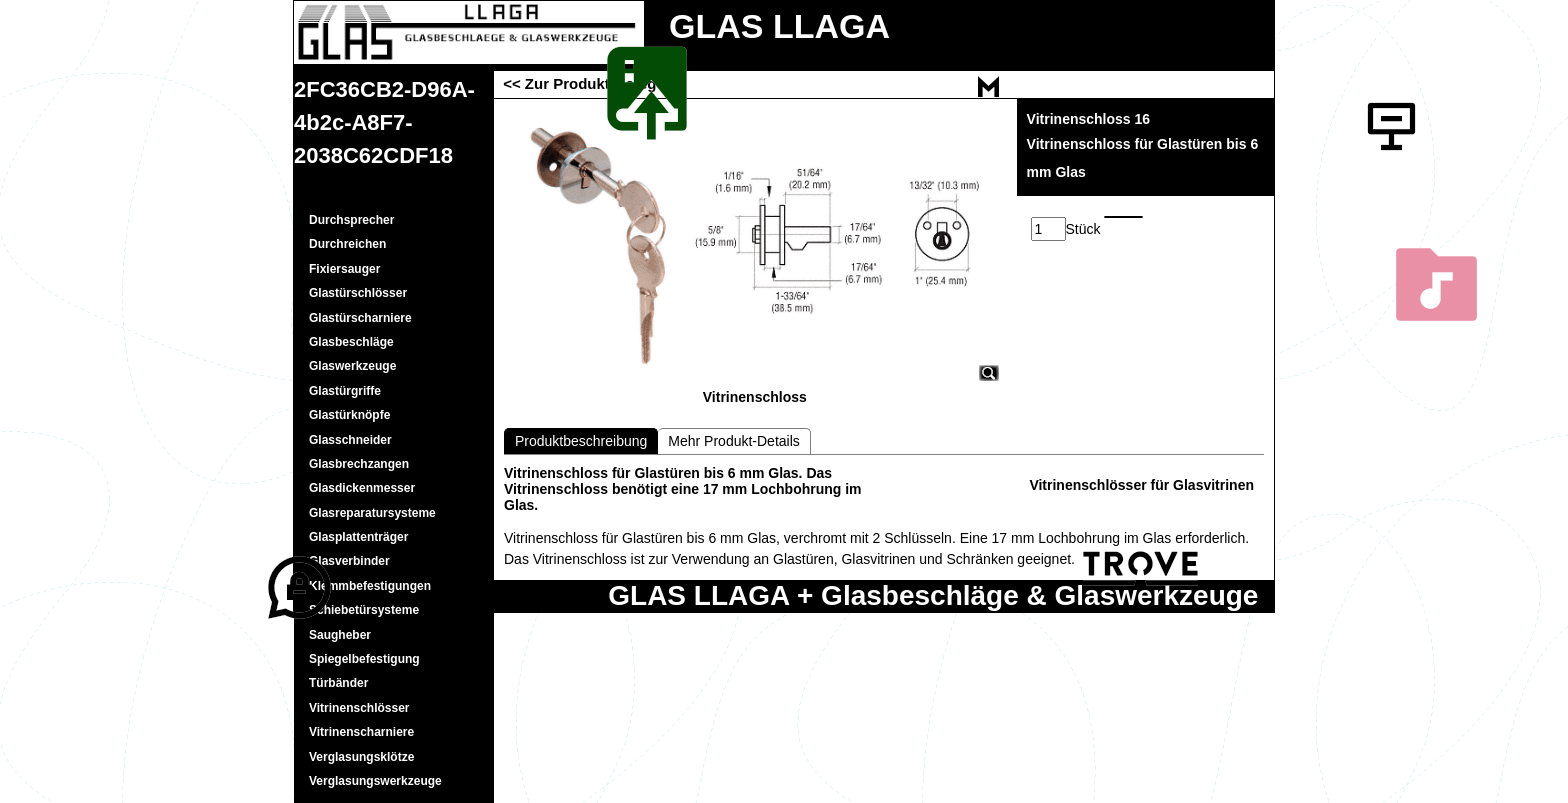 The image size is (1568, 803). Describe the element at coordinates (647, 91) in the screenshot. I see `view commit history for a repository` at that location.